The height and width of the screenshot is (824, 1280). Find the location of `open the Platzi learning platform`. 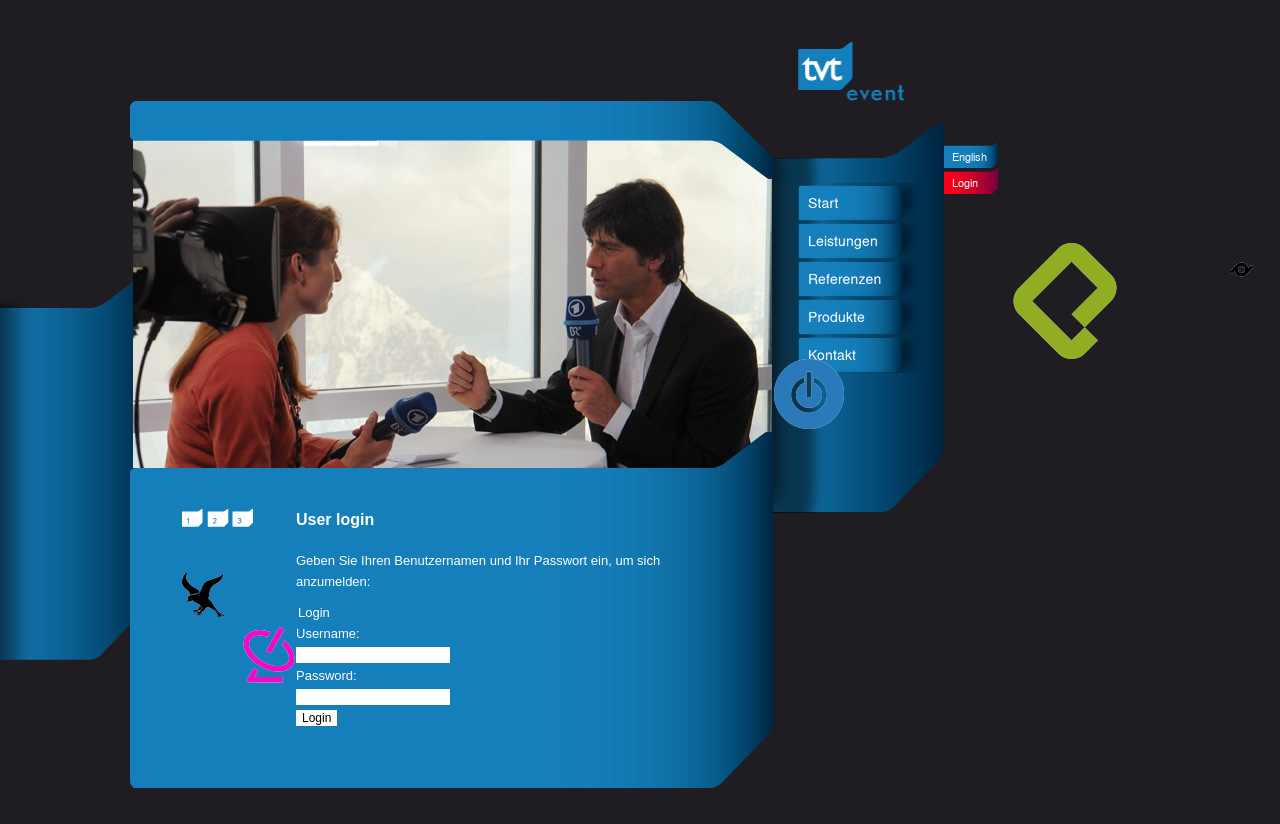

open the Platzi learning platform is located at coordinates (1065, 301).